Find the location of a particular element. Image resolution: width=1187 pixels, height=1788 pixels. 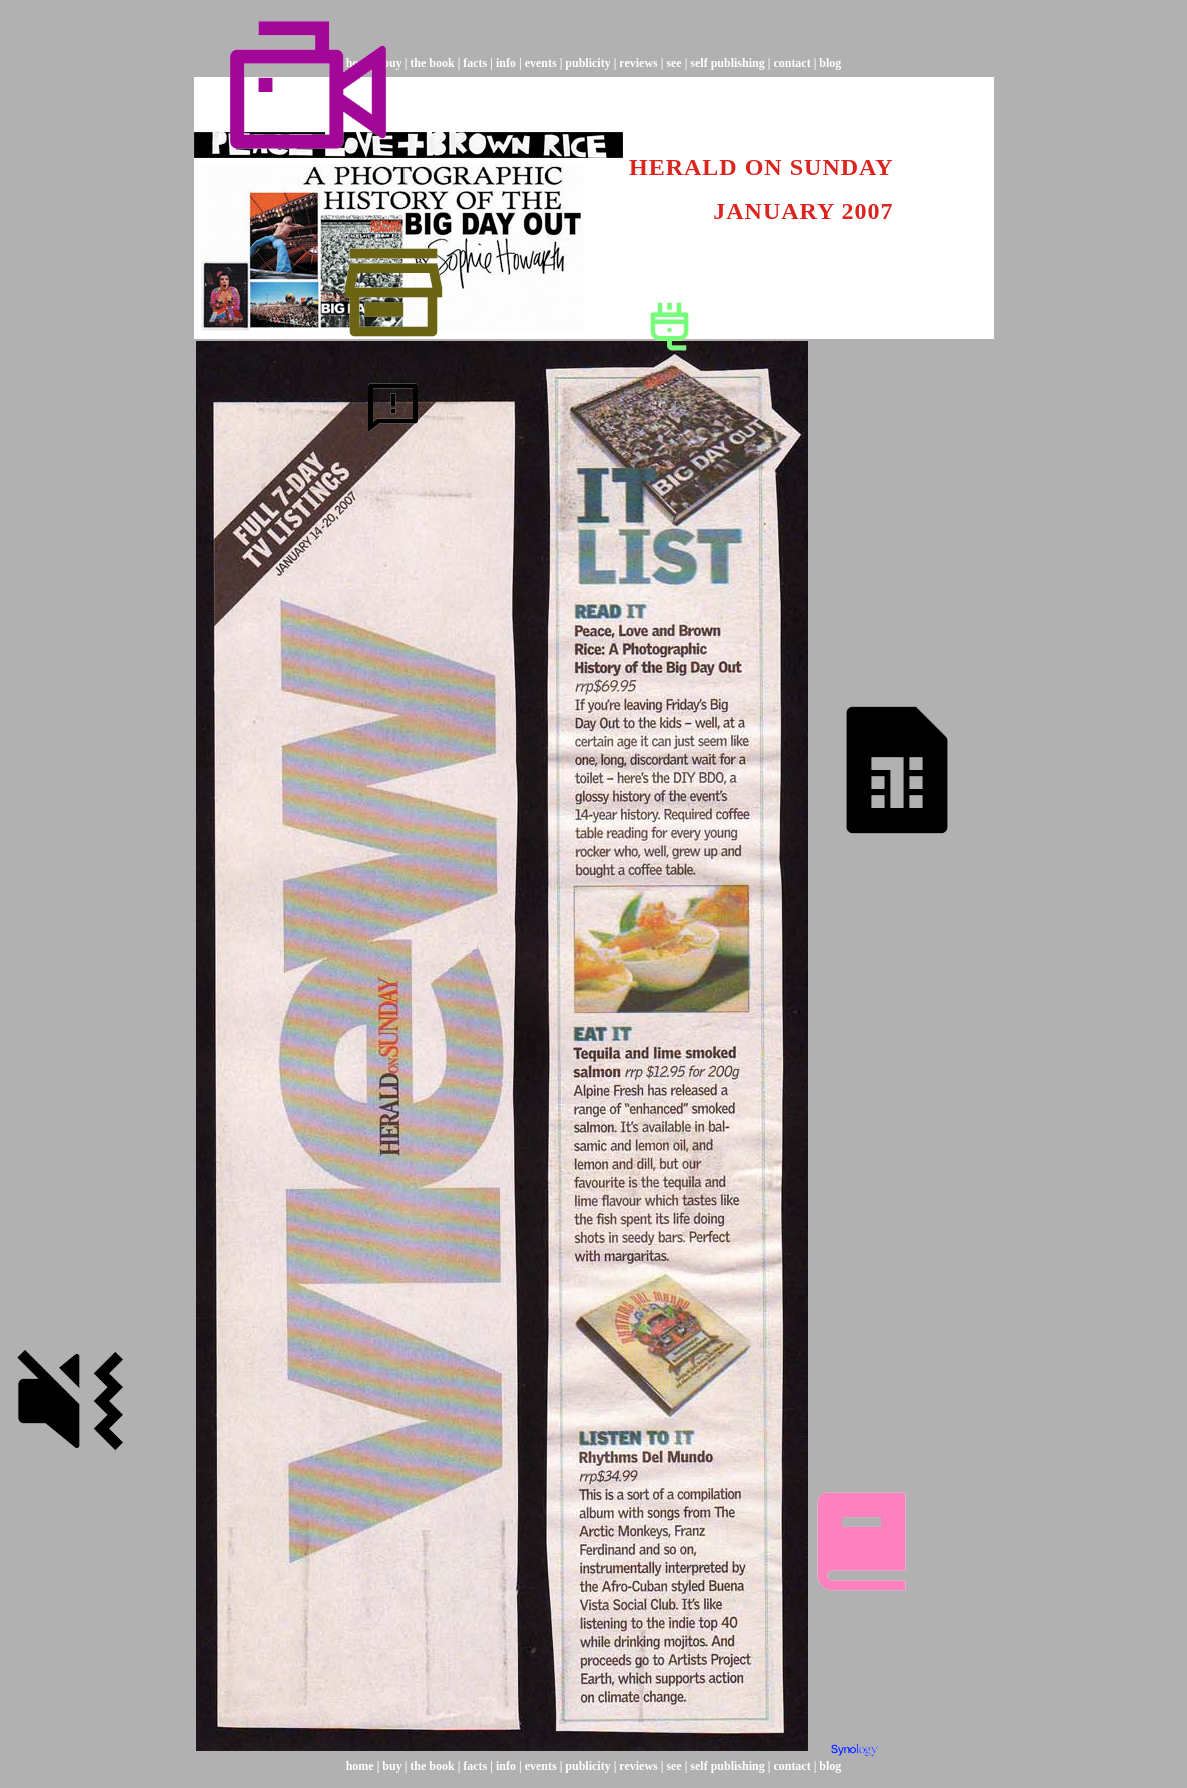

browse or open the store is located at coordinates (393, 292).